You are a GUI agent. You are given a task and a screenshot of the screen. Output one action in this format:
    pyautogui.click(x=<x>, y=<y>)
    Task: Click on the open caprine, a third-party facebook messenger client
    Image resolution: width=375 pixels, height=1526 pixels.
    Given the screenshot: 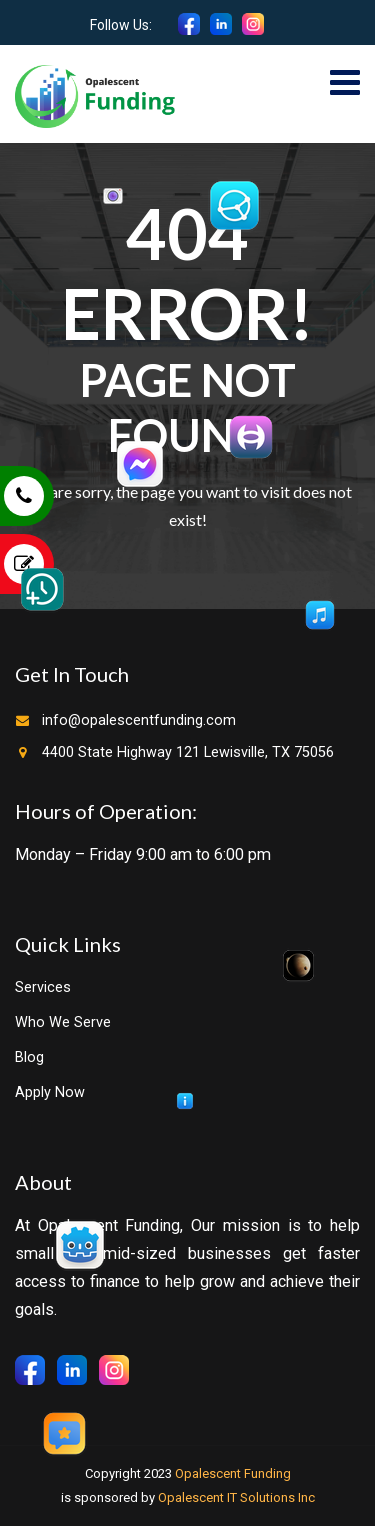 What is the action you would take?
    pyautogui.click(x=140, y=464)
    